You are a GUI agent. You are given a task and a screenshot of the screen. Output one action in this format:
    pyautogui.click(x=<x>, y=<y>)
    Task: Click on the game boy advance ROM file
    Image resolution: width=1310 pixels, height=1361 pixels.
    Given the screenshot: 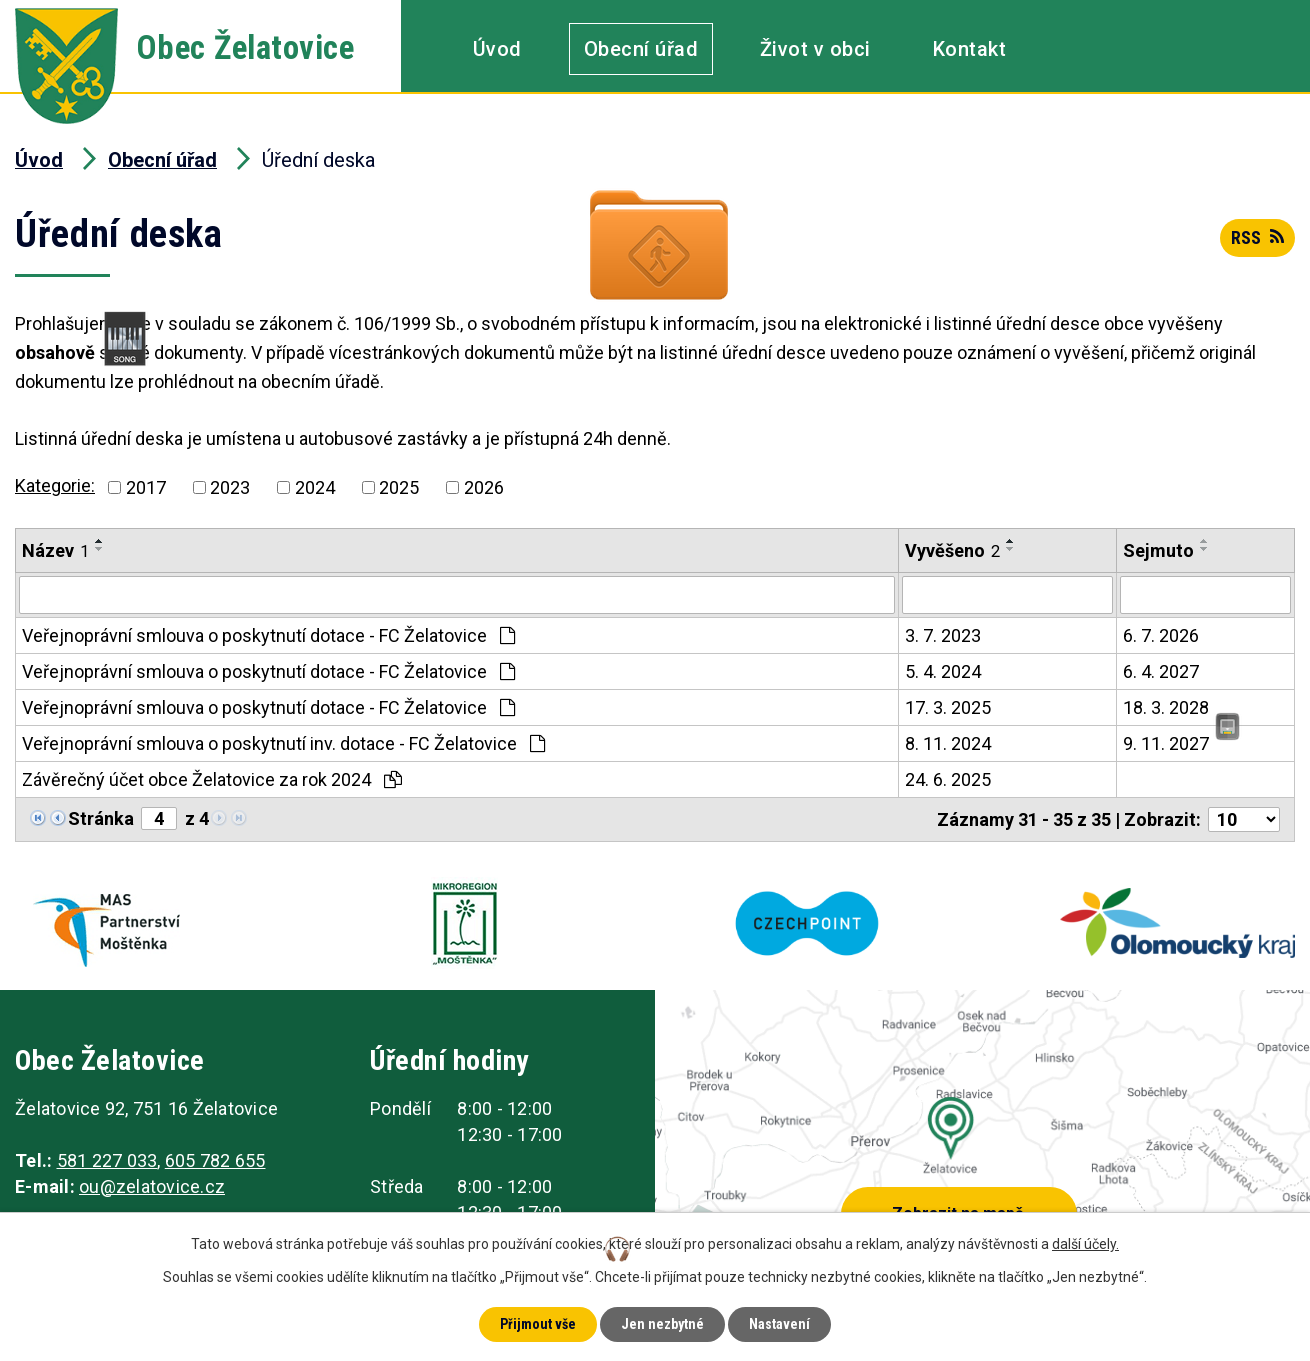 What is the action you would take?
    pyautogui.click(x=1227, y=726)
    